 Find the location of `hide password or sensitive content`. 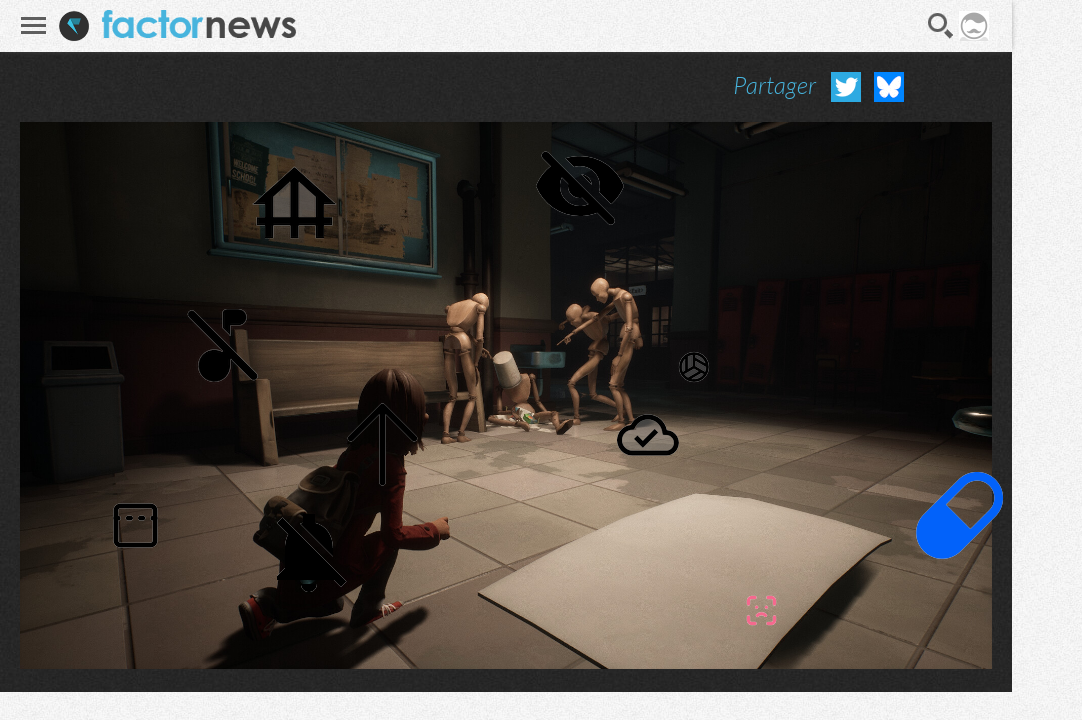

hide password or sensitive content is located at coordinates (580, 188).